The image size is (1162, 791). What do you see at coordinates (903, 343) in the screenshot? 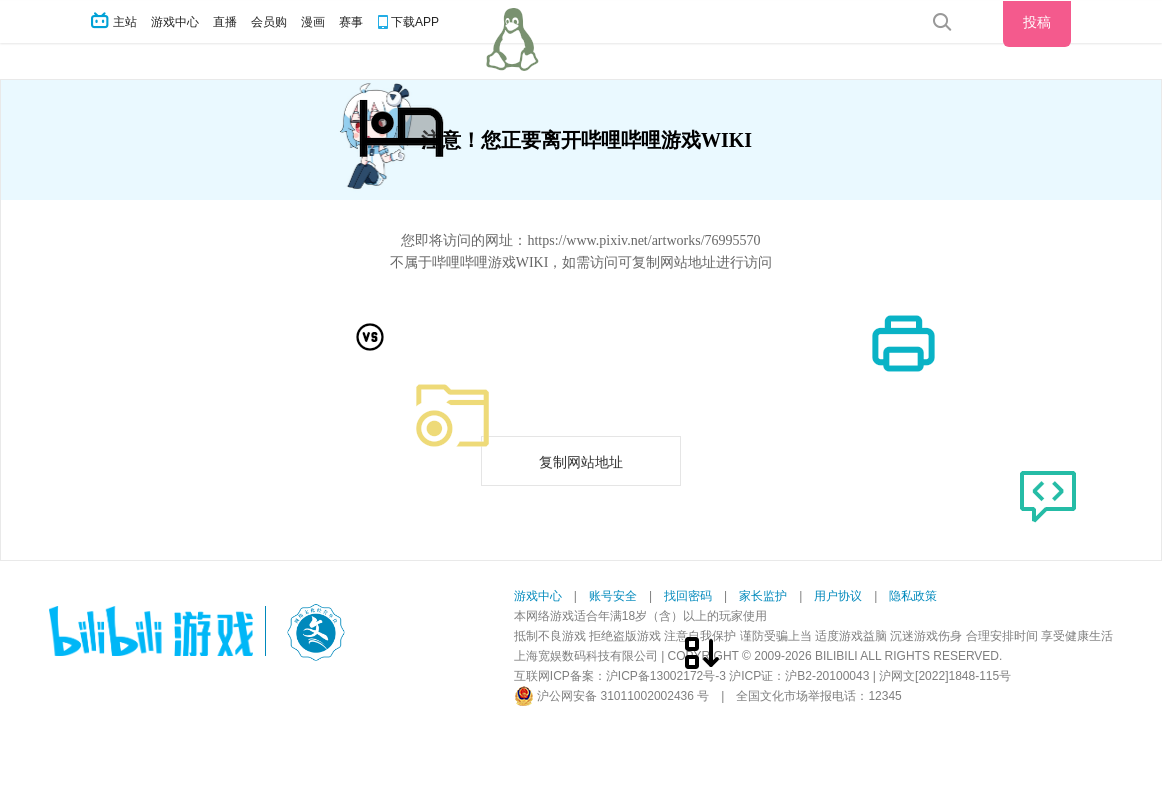
I see `print the current document` at bounding box center [903, 343].